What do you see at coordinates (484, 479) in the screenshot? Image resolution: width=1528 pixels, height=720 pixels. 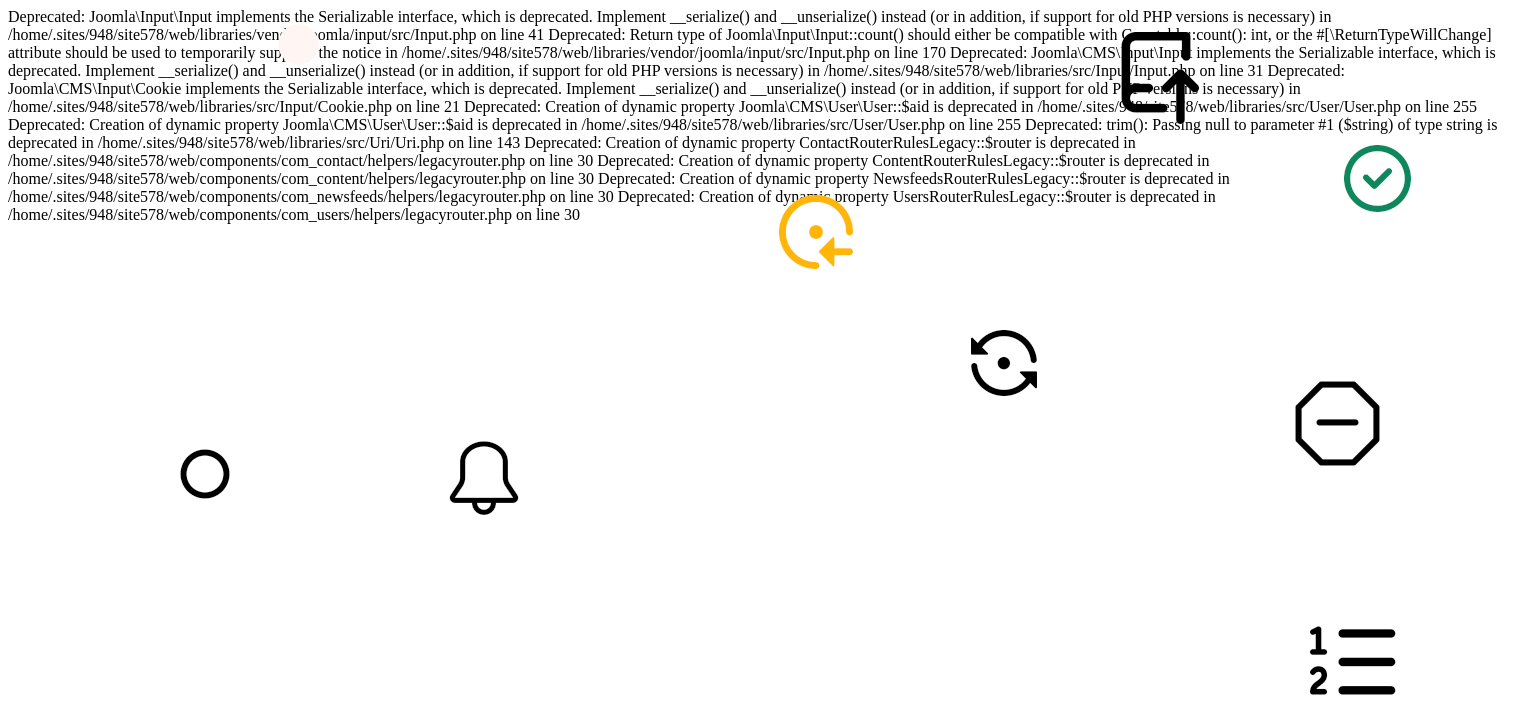 I see `view notifications` at bounding box center [484, 479].